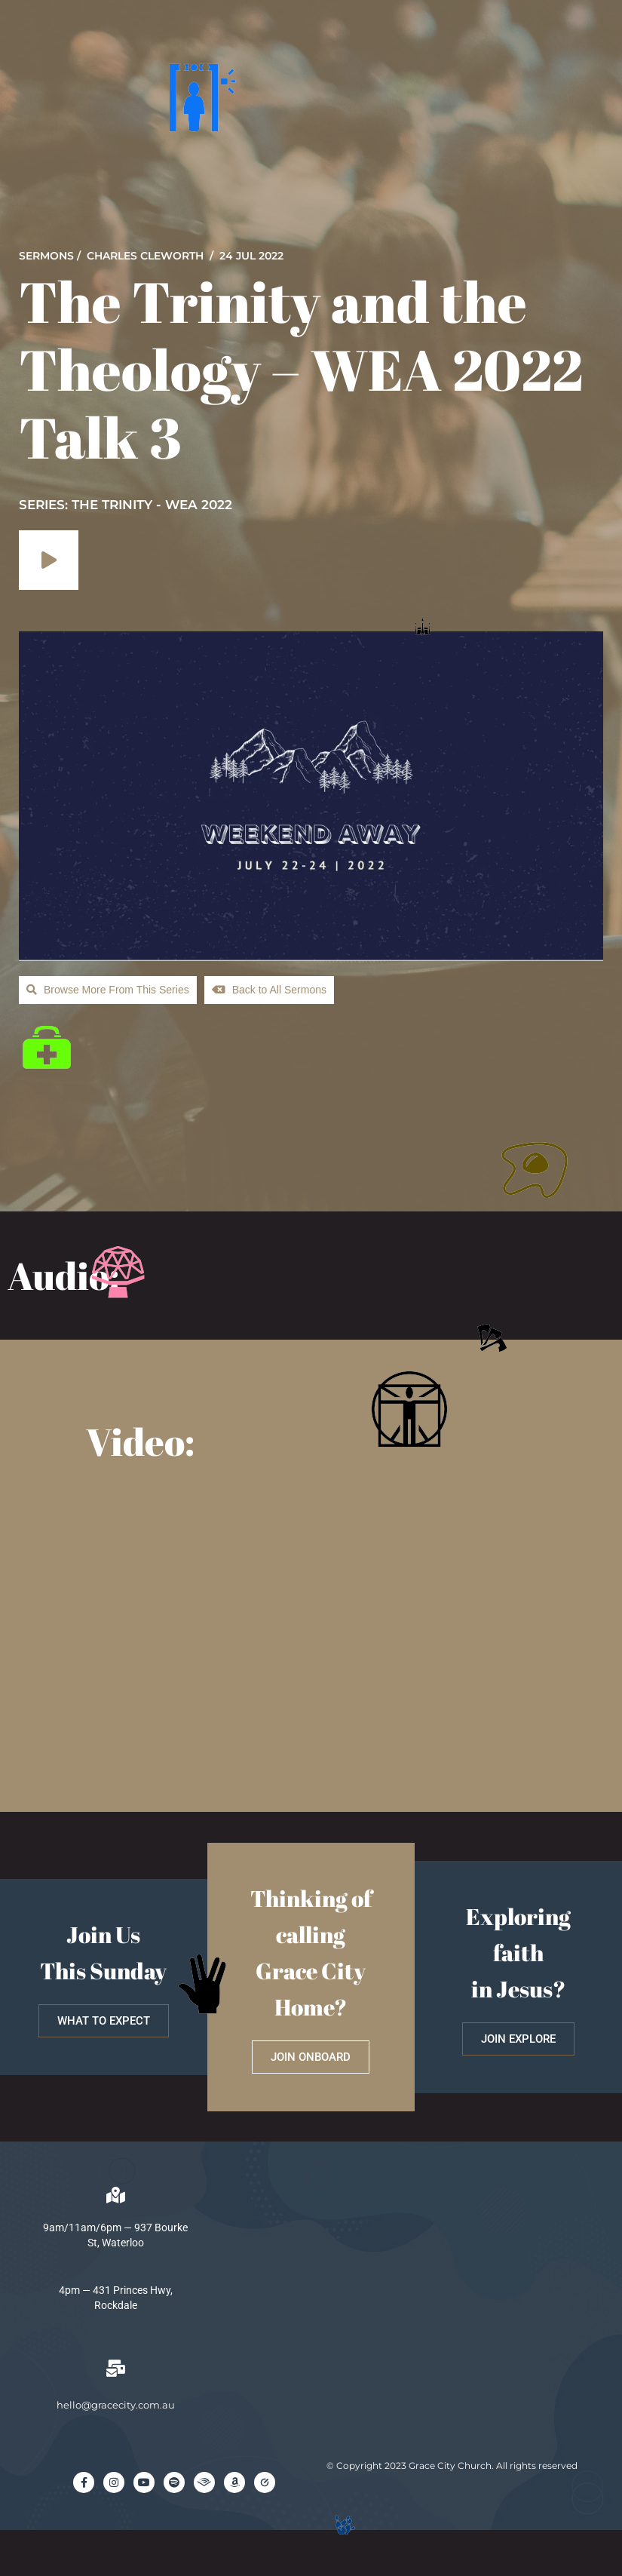 The image size is (622, 2576). What do you see at coordinates (202, 1983) in the screenshot?
I see `vulcan salute or "live long and prosper" gesture` at bounding box center [202, 1983].